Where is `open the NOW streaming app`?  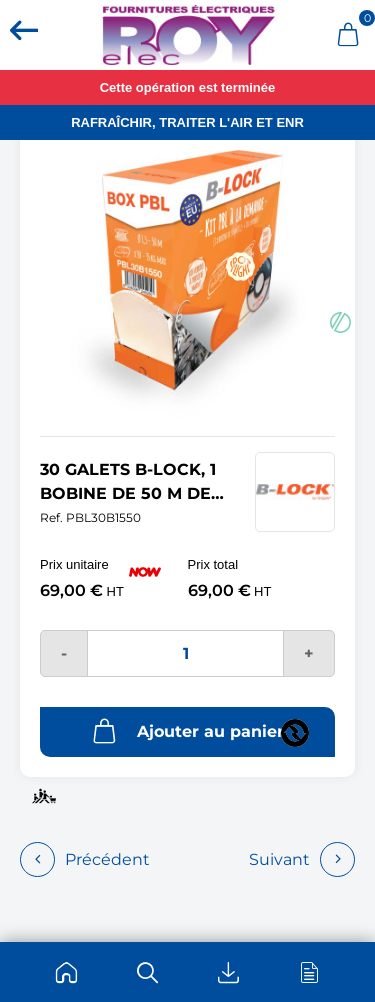 open the NOW streaming app is located at coordinates (145, 572).